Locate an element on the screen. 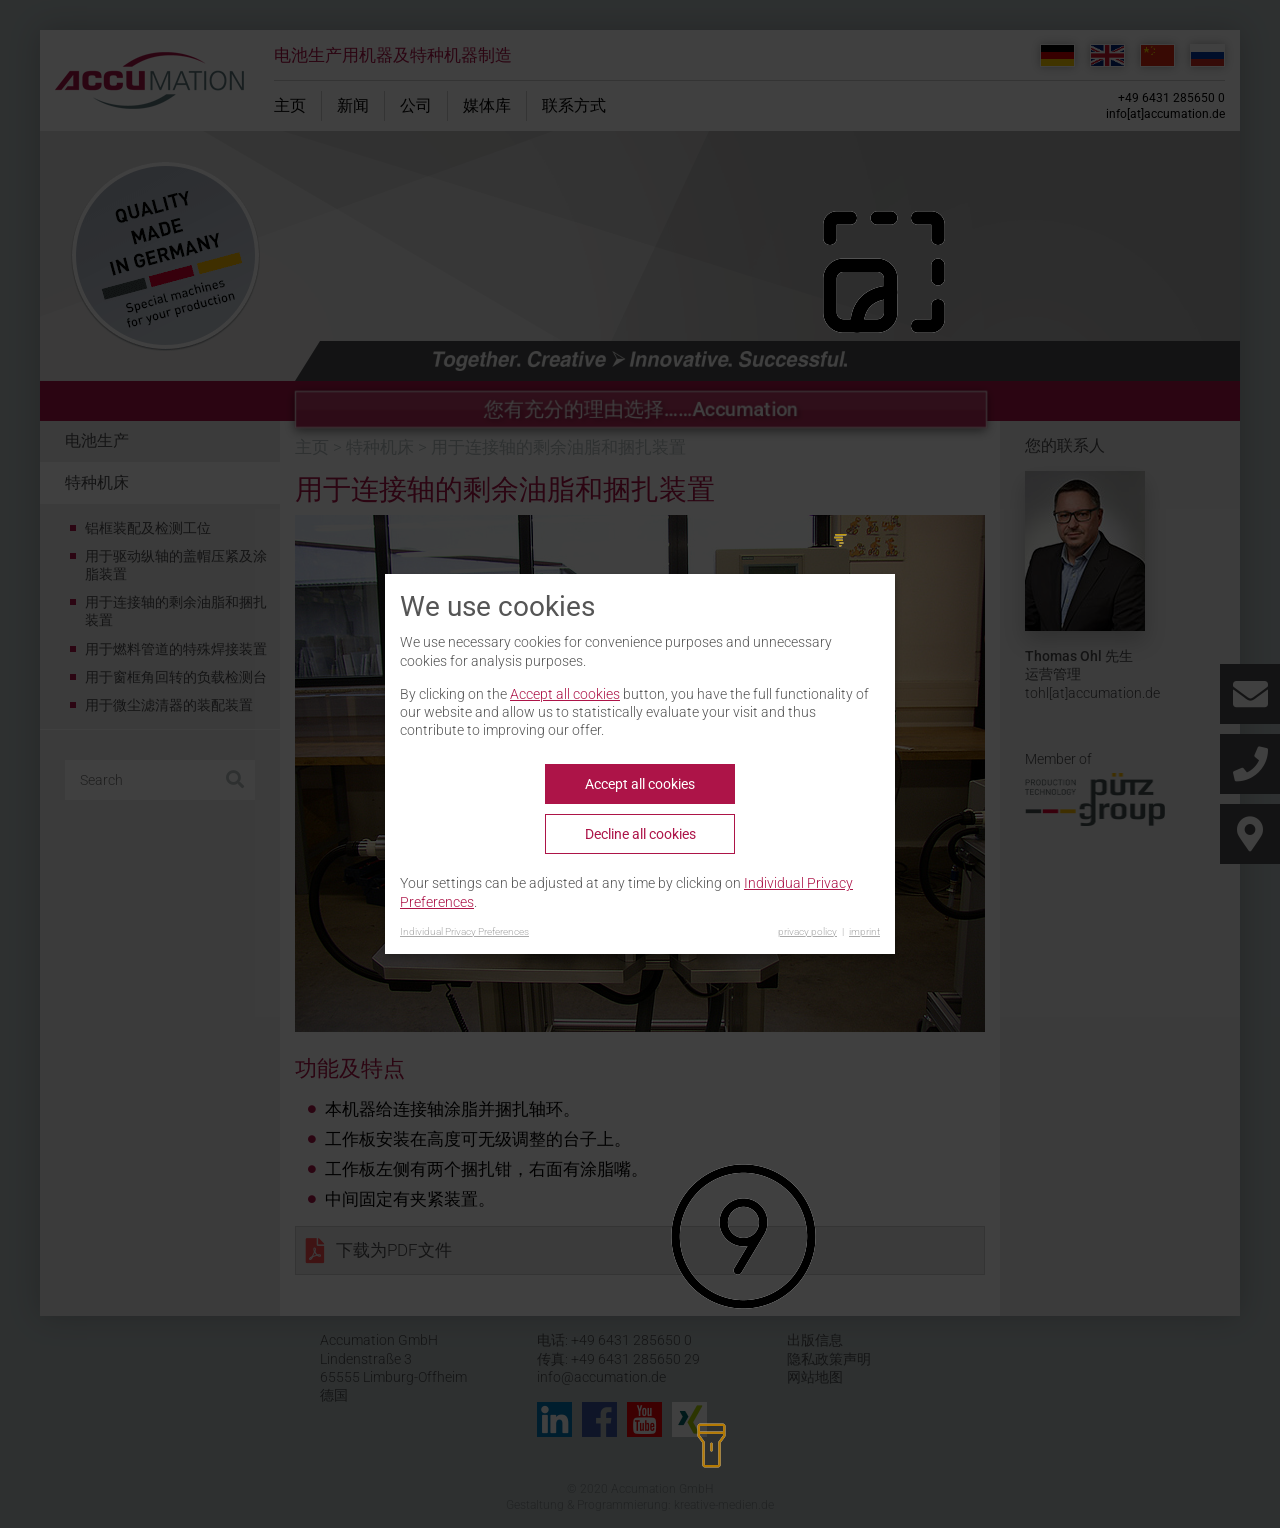 The image size is (1280, 1528). indicates severe weather alert or tornado warning is located at coordinates (840, 540).